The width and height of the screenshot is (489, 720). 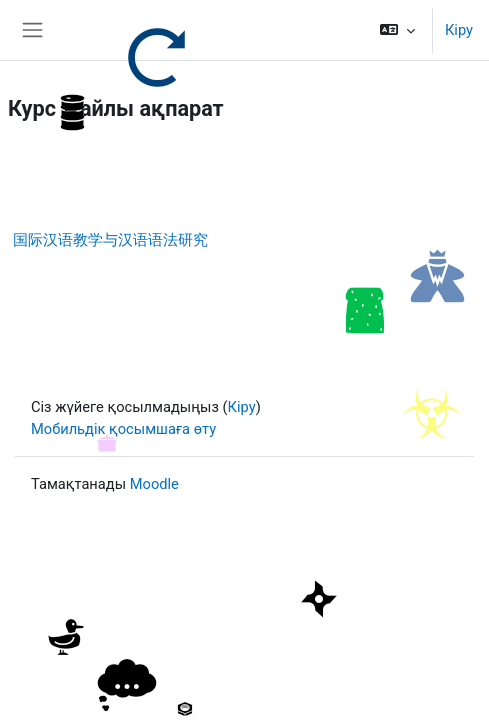 What do you see at coordinates (365, 310) in the screenshot?
I see `food or bakery category indicator` at bounding box center [365, 310].